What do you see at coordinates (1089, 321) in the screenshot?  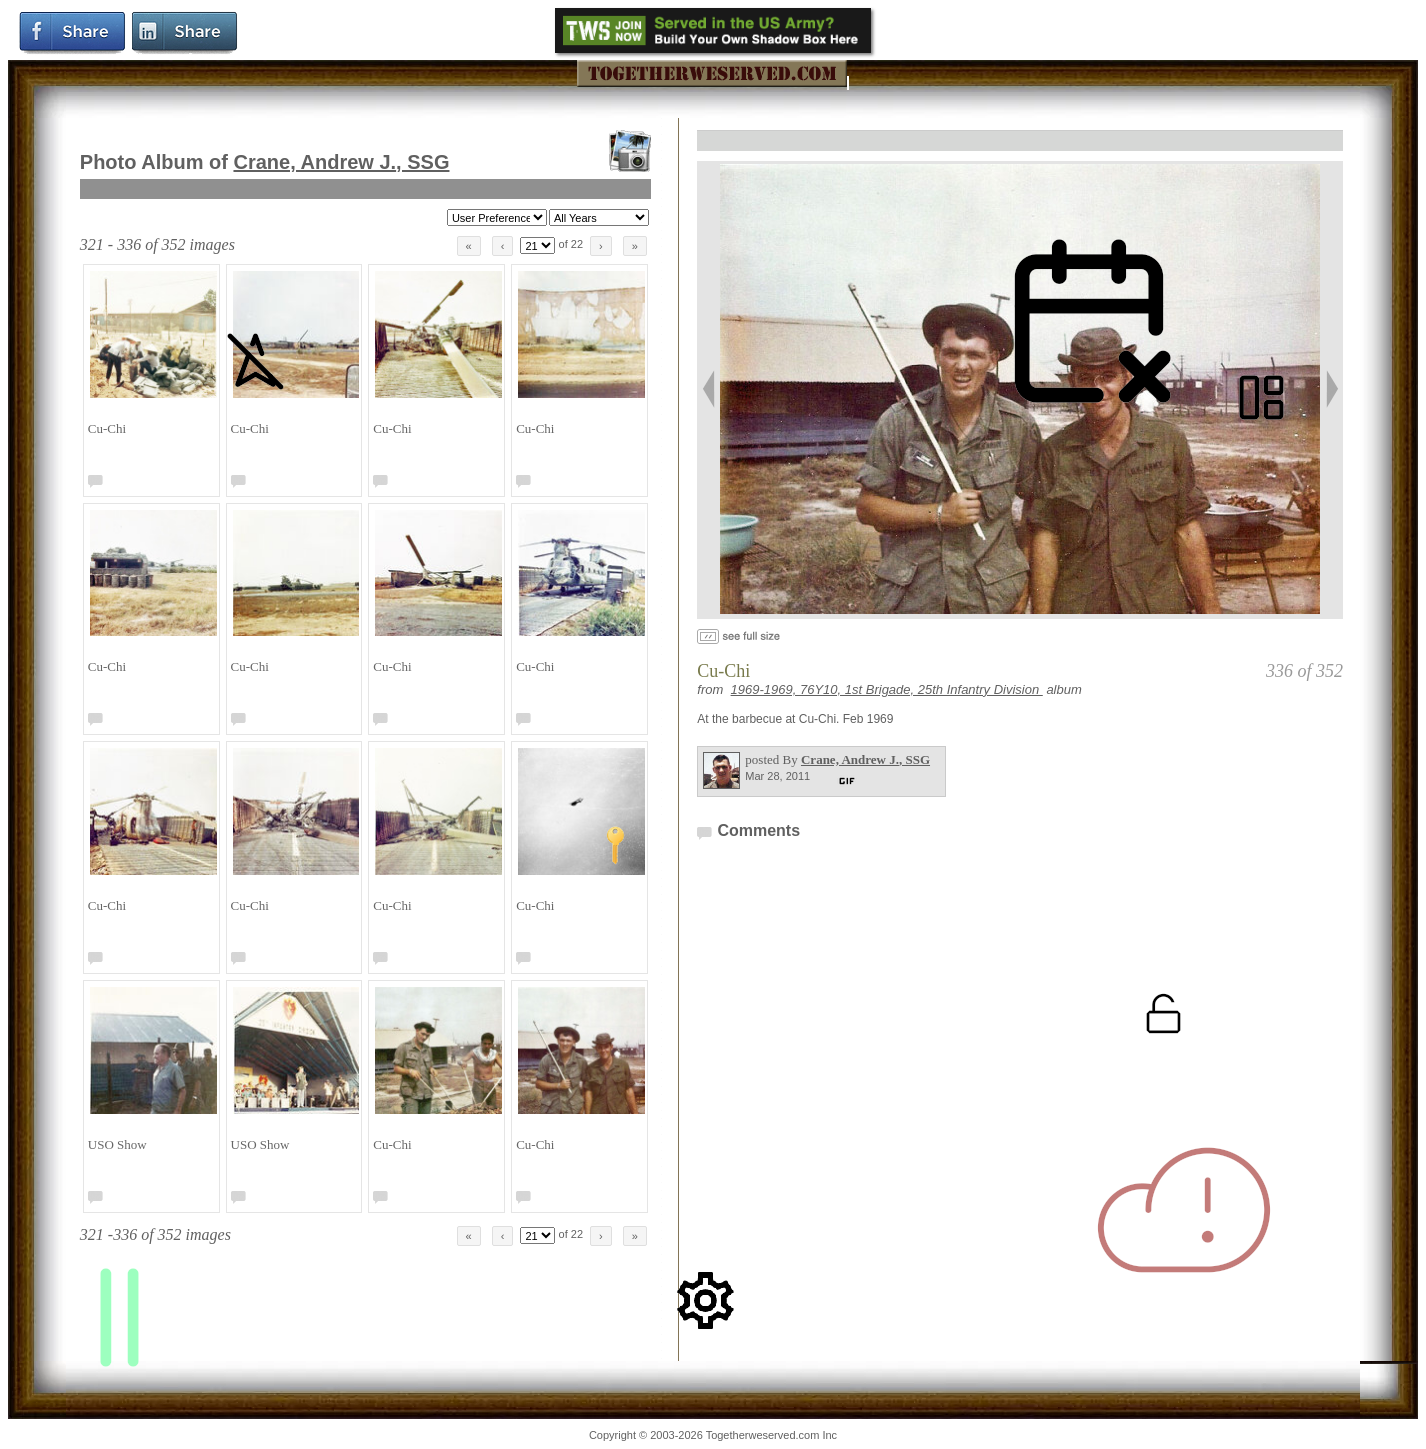 I see `cancel or delete a scheduled event` at bounding box center [1089, 321].